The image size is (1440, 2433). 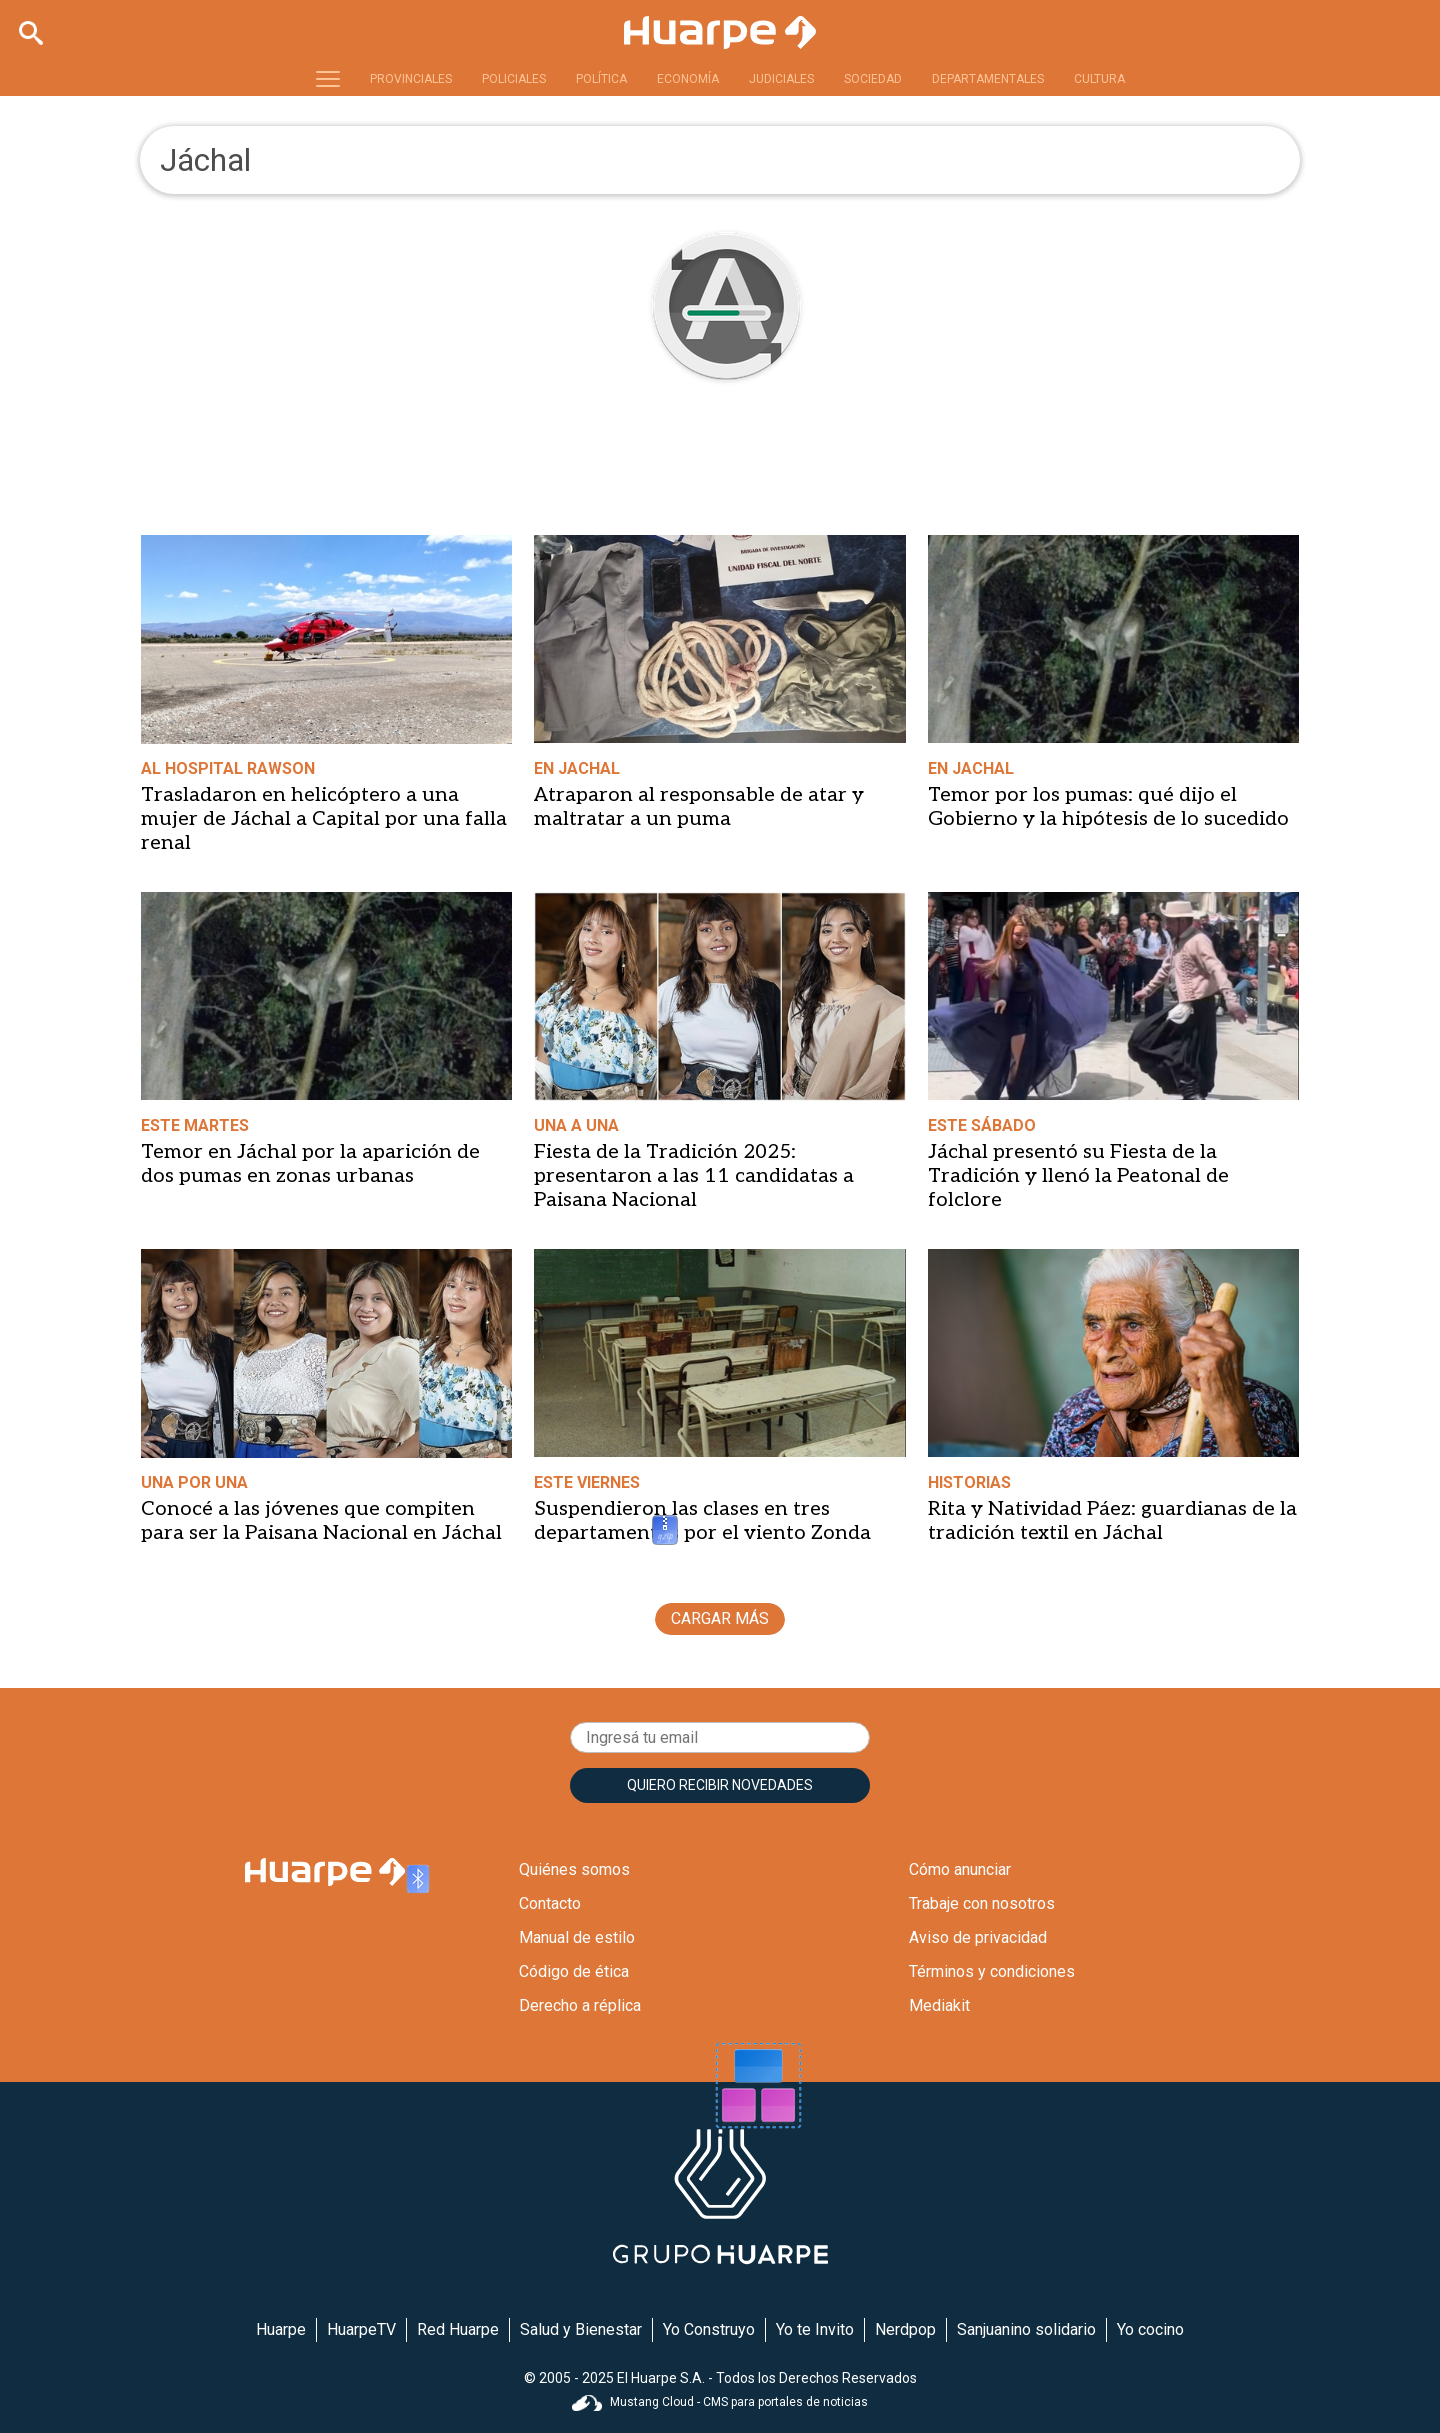 I want to click on a gzip compressed archive file, so click(x=665, y=1530).